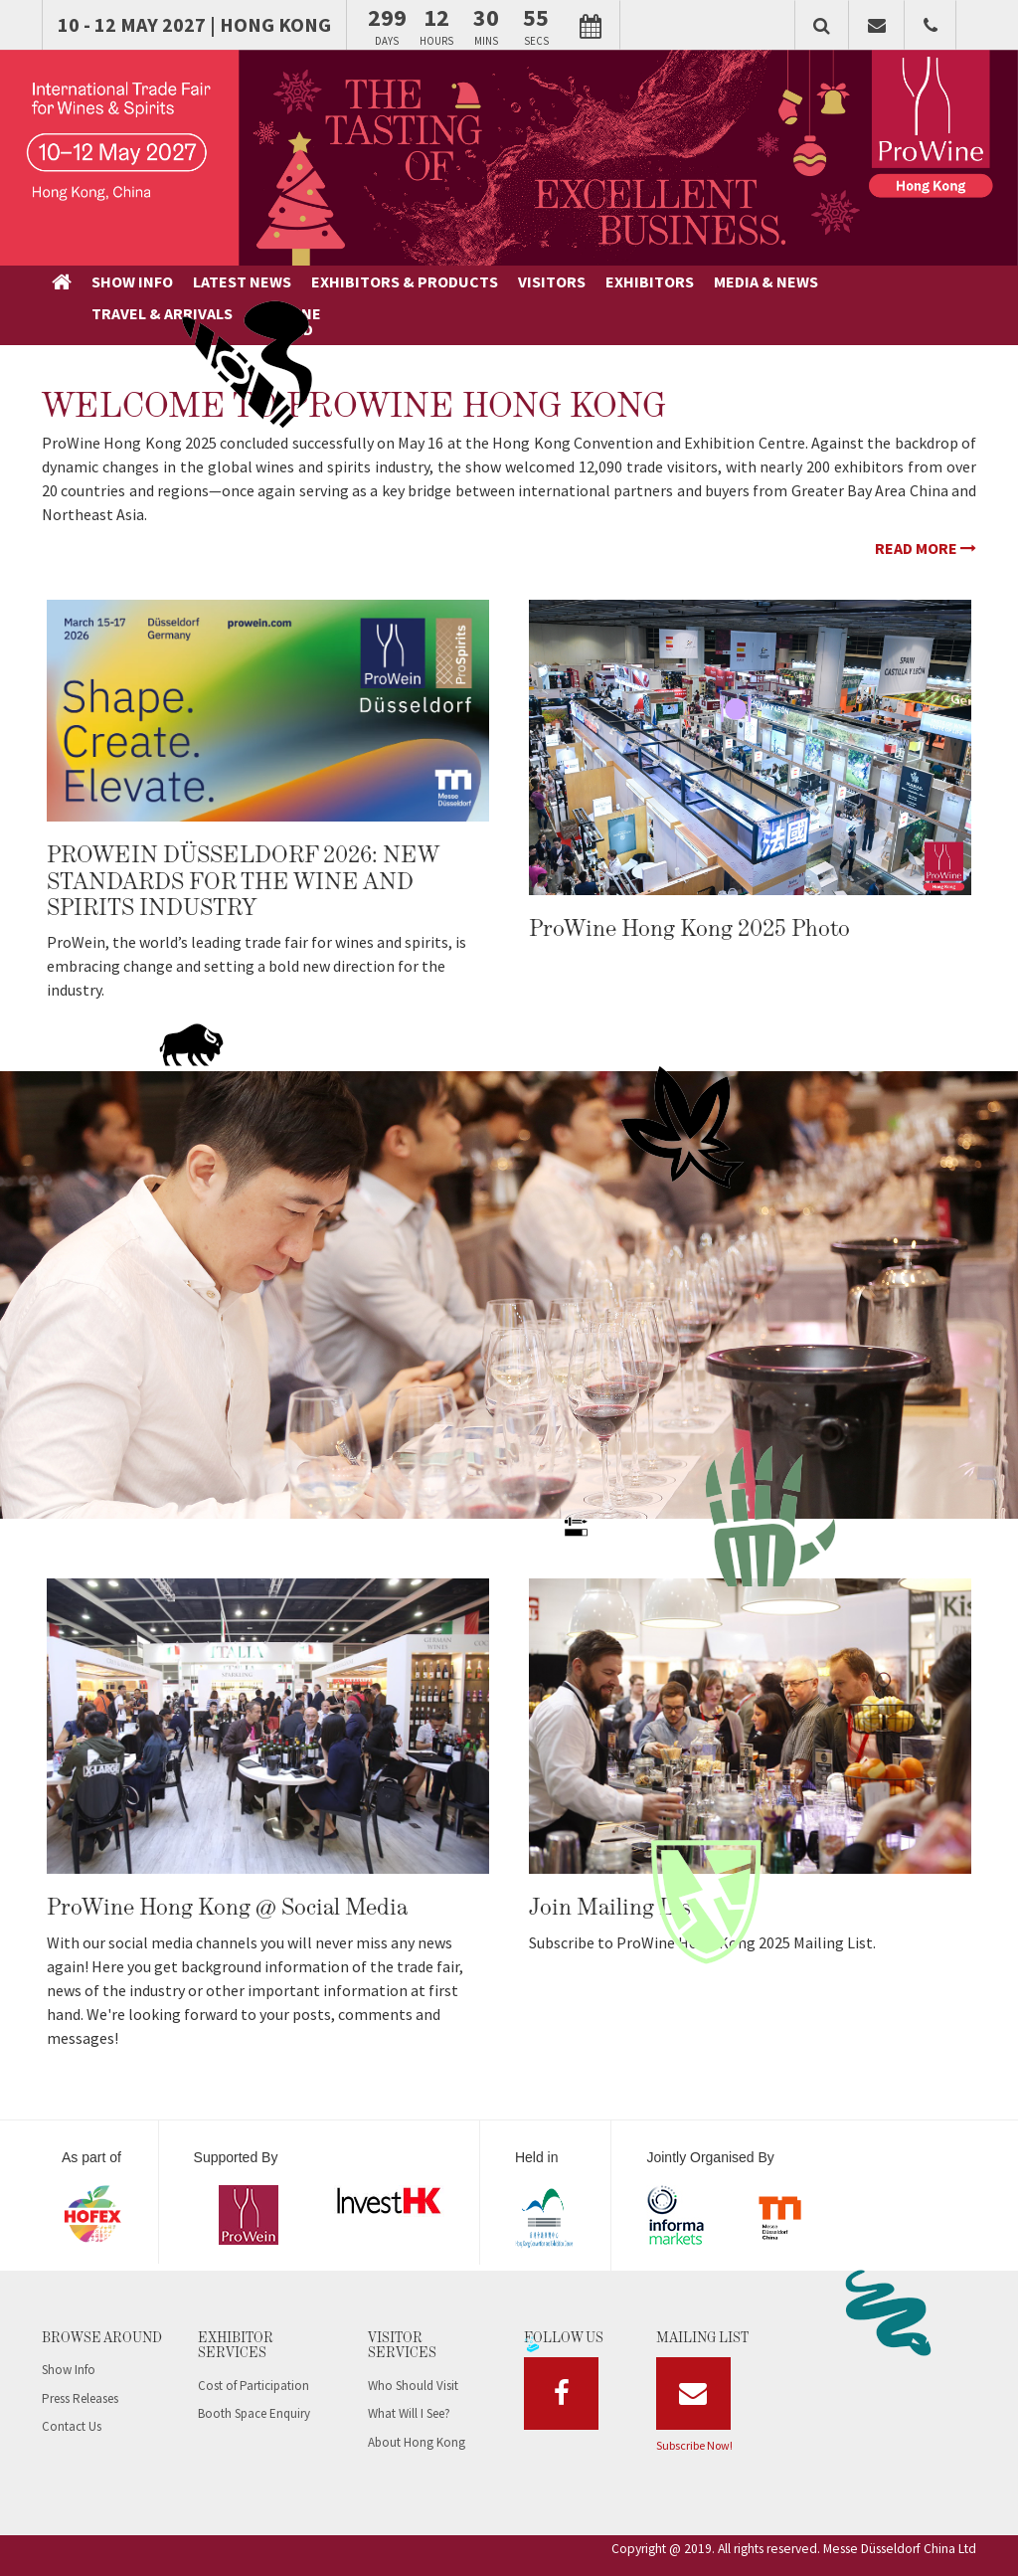 This screenshot has height=2576, width=1018. What do you see at coordinates (736, 709) in the screenshot?
I see `view meal or dining options` at bounding box center [736, 709].